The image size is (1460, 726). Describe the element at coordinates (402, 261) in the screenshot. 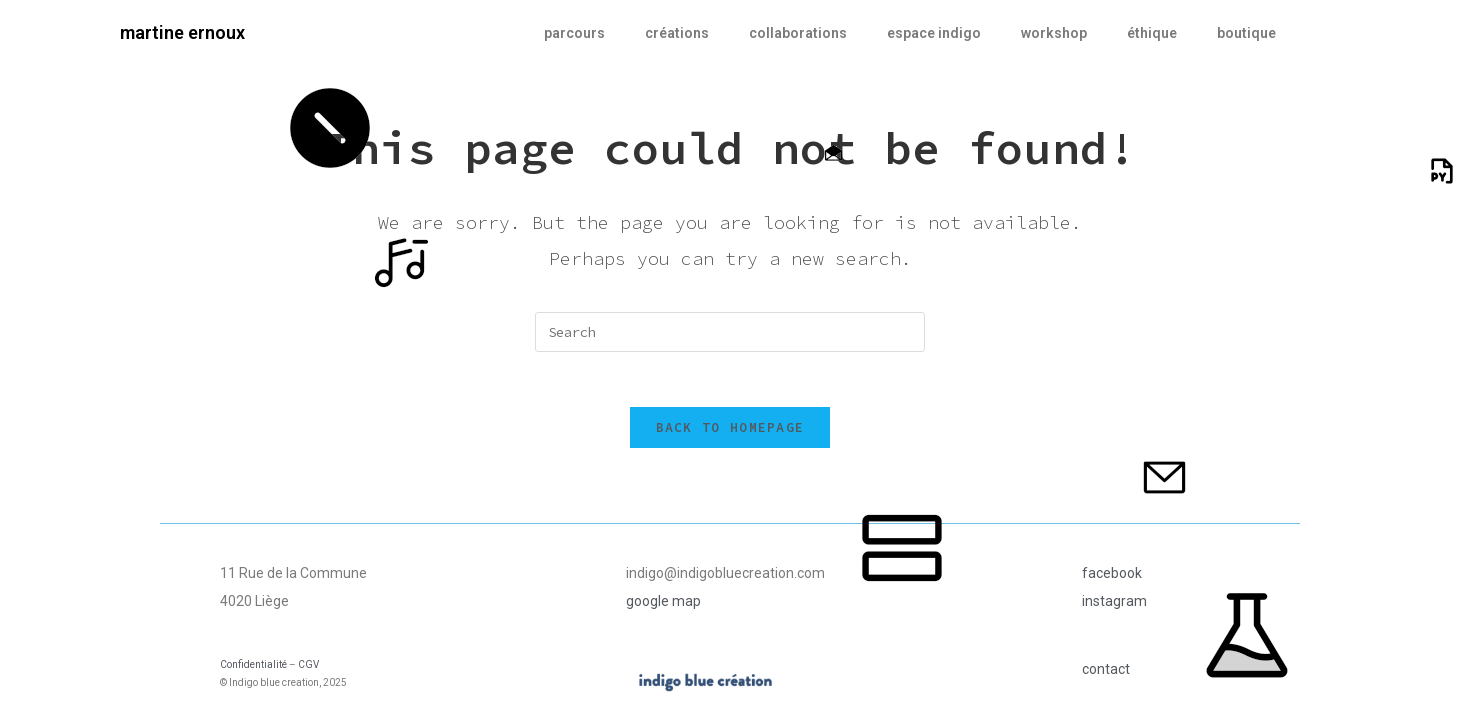

I see `remove a song from playlist` at that location.